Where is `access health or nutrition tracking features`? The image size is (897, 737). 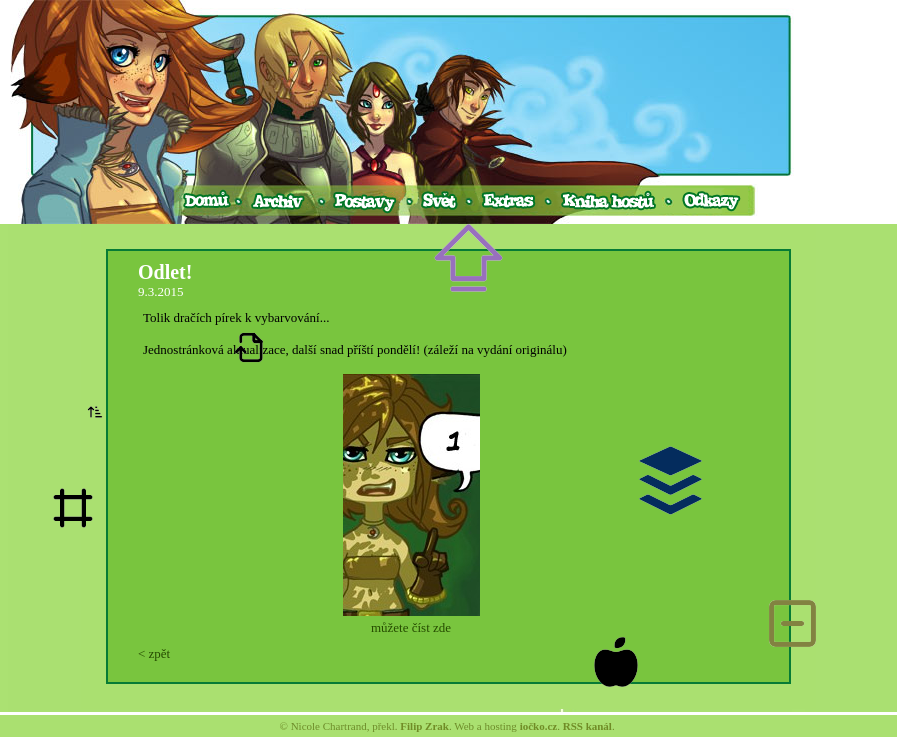 access health or nutrition tracking features is located at coordinates (616, 662).